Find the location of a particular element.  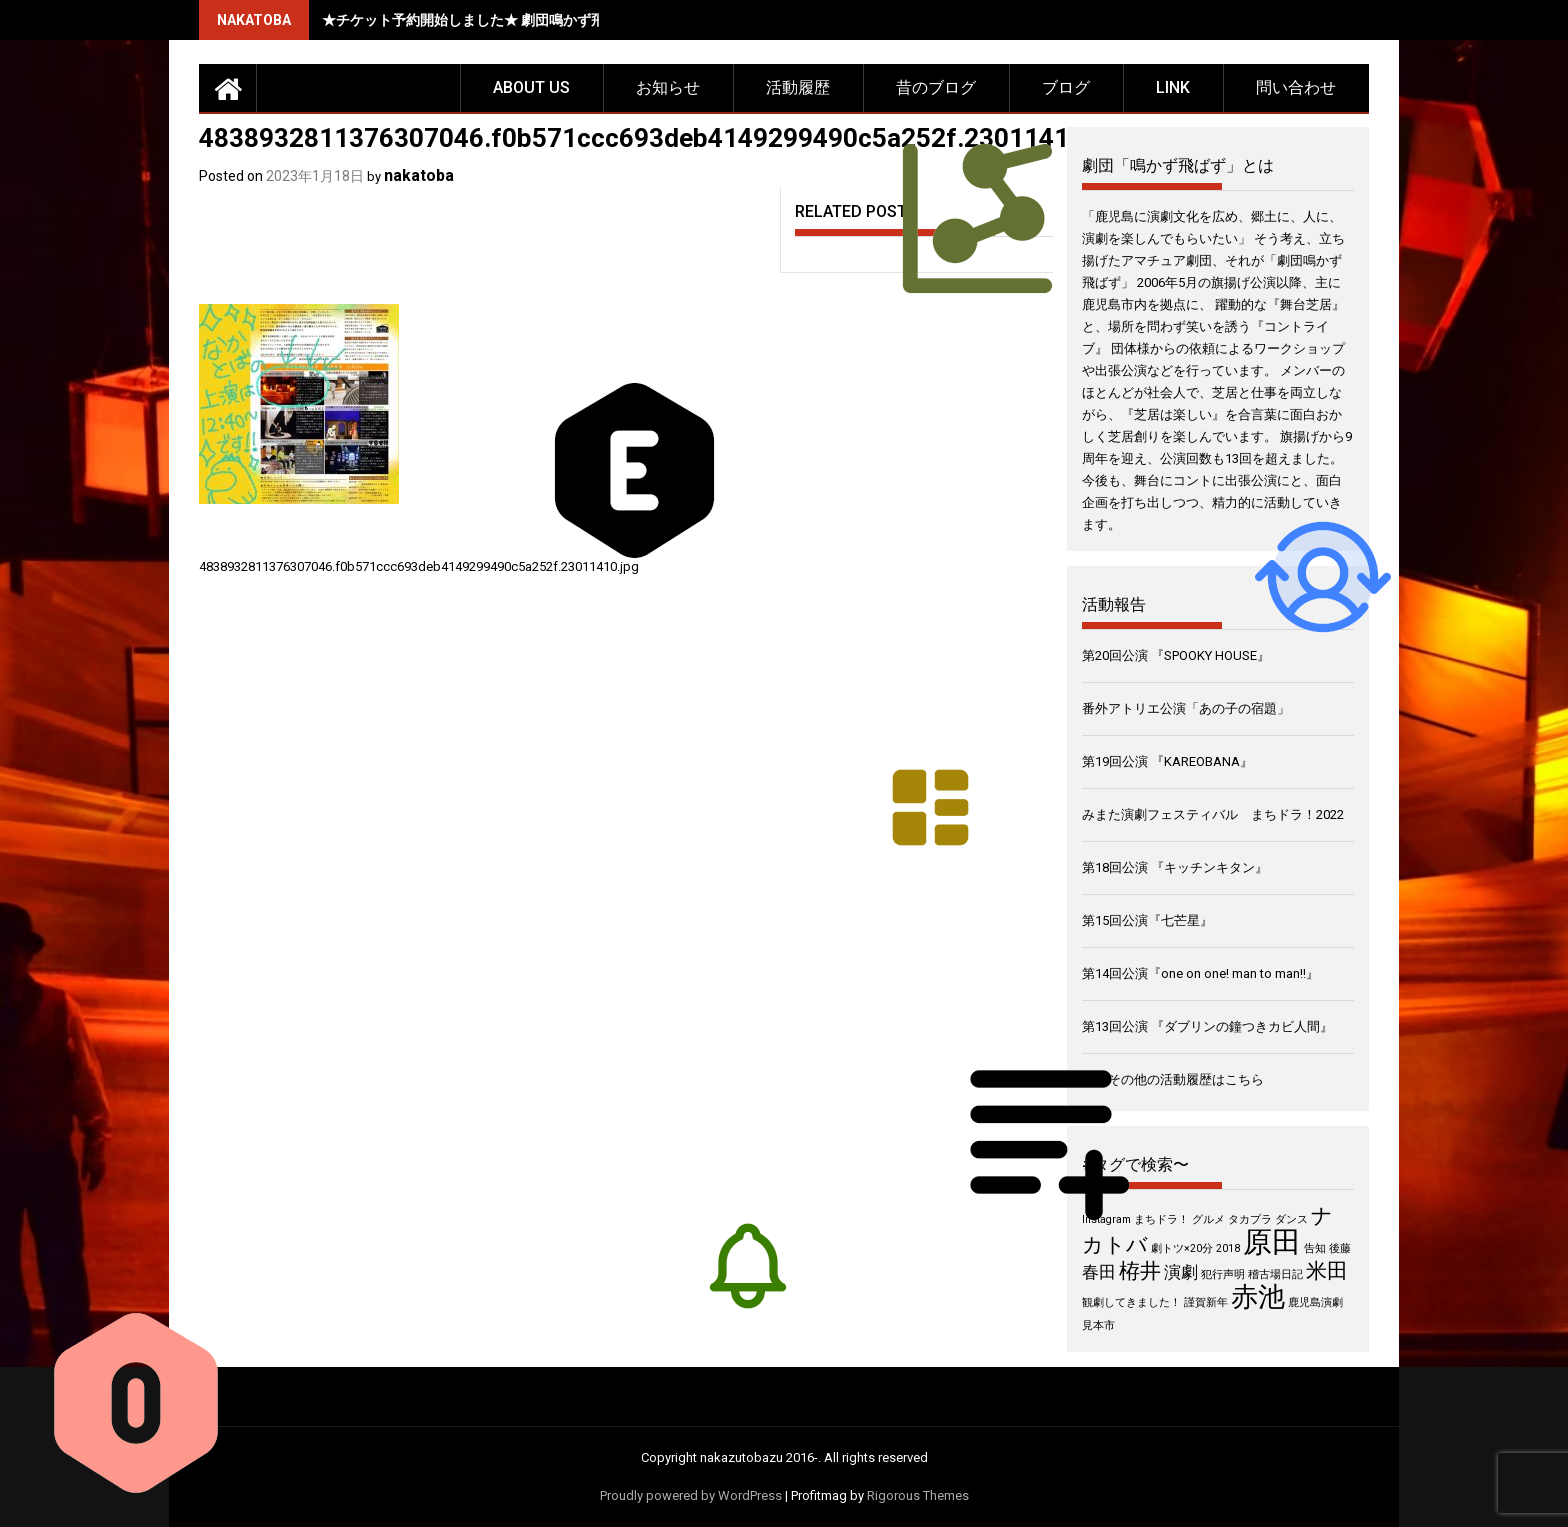

view scatter plot or data visualization is located at coordinates (977, 218).